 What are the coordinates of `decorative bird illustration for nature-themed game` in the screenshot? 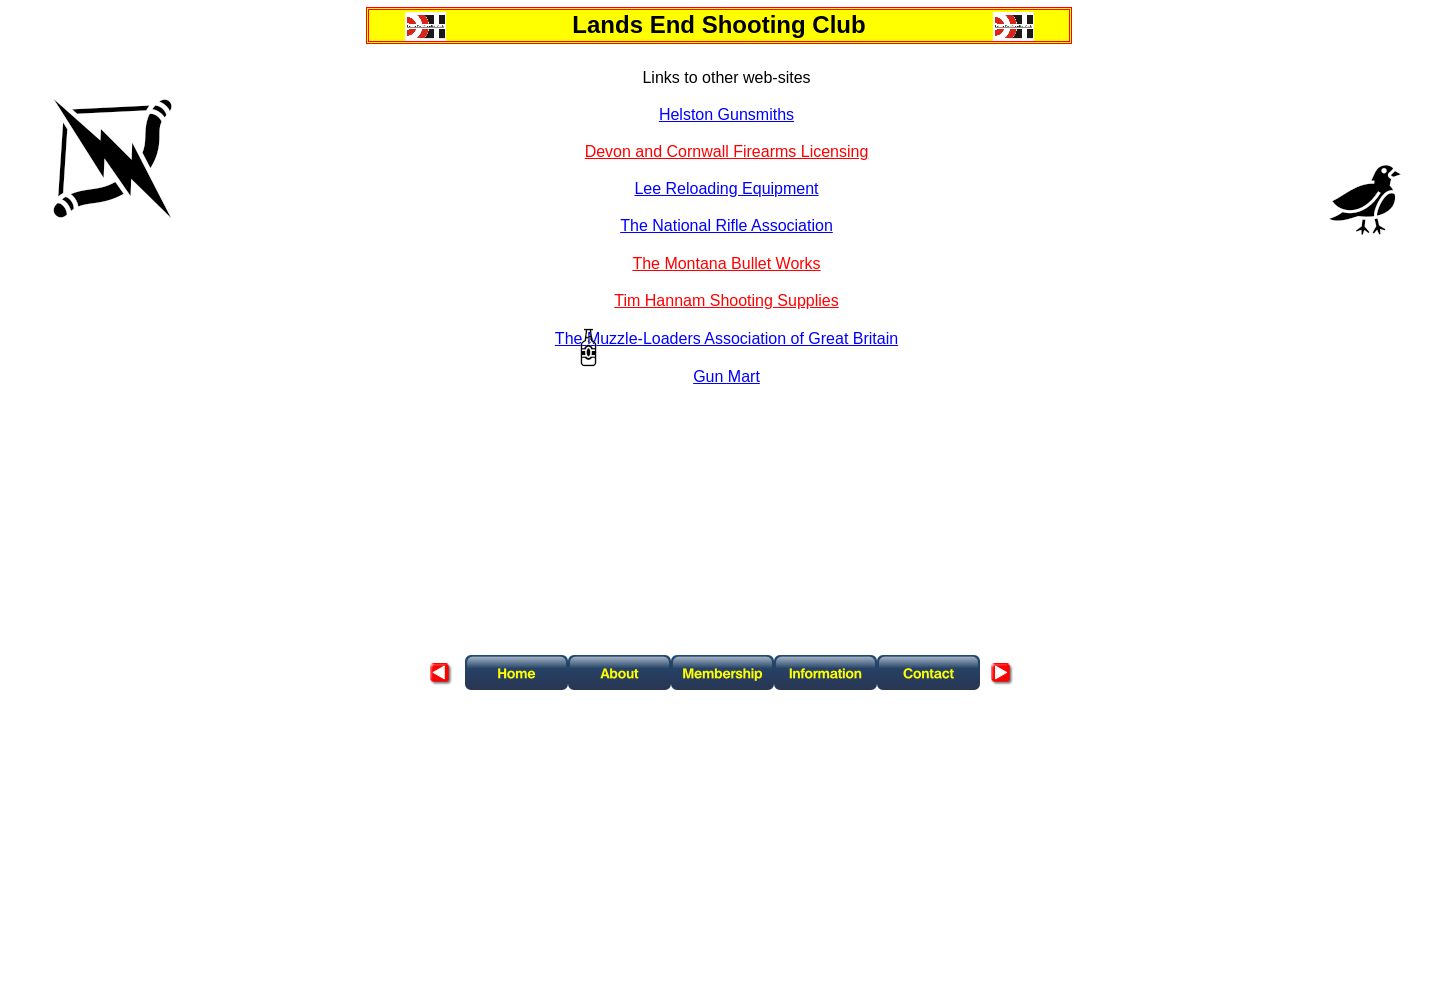 It's located at (1365, 200).